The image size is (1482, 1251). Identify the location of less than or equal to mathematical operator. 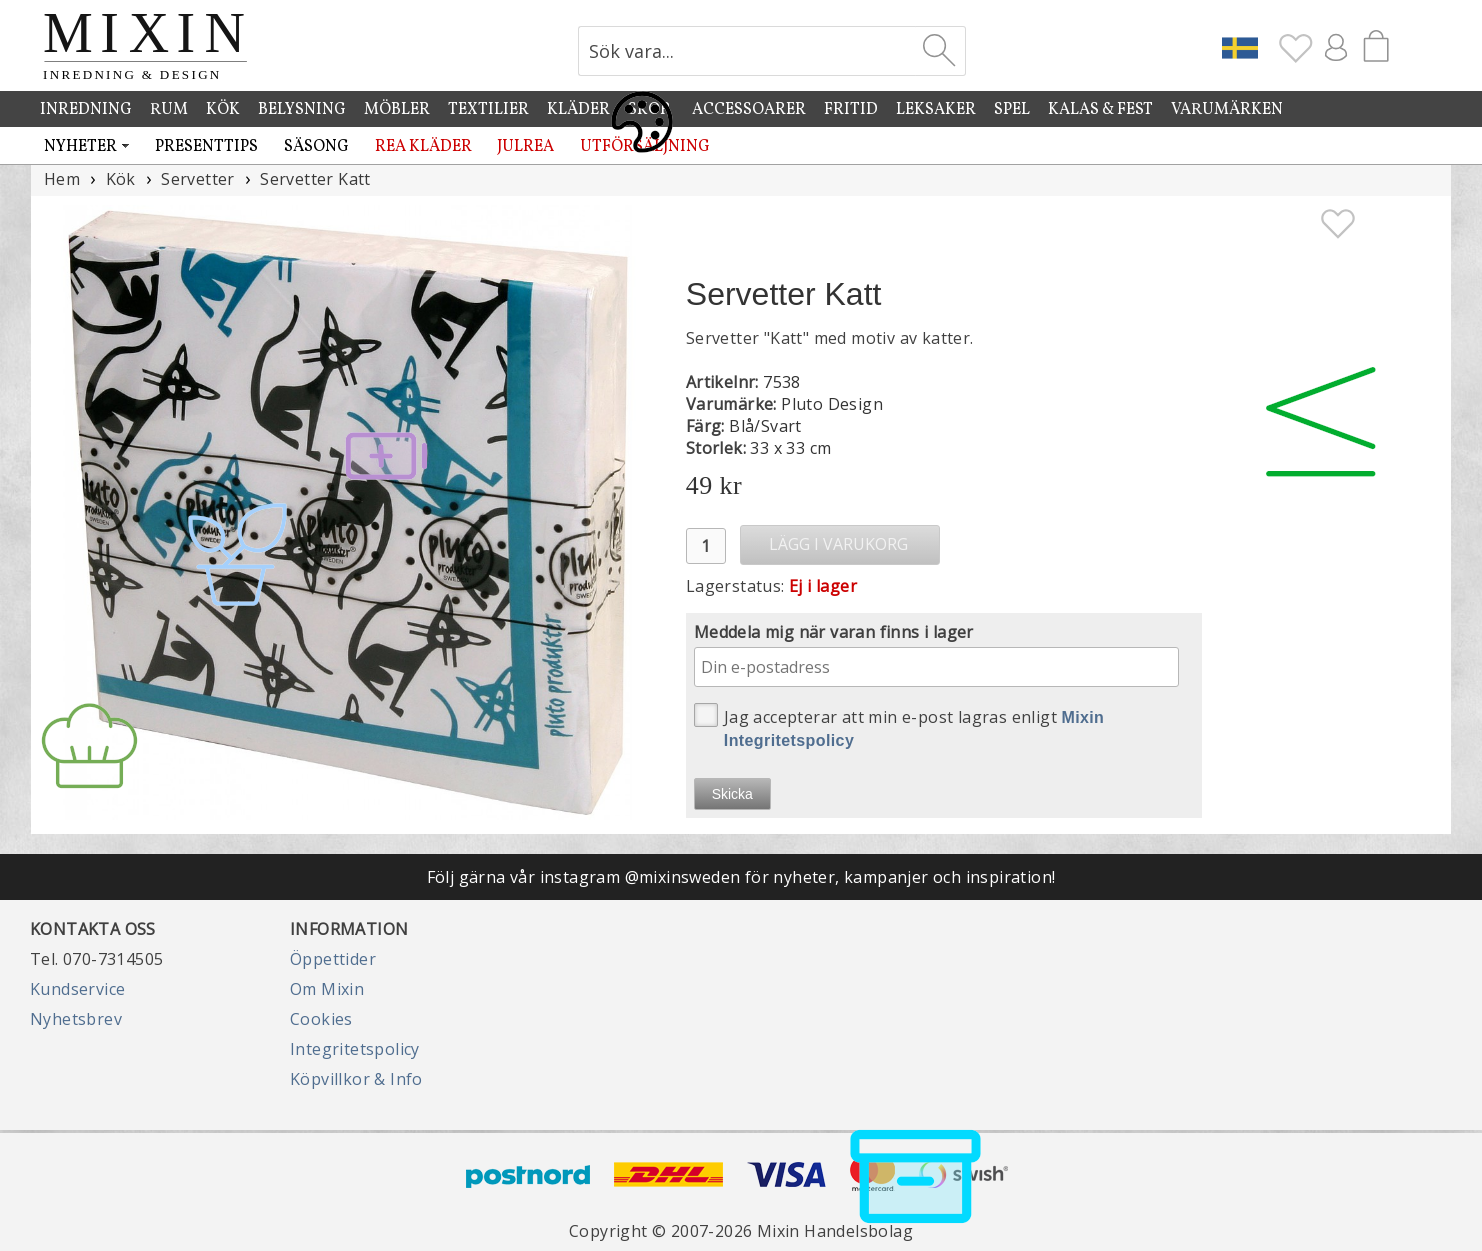
(1323, 424).